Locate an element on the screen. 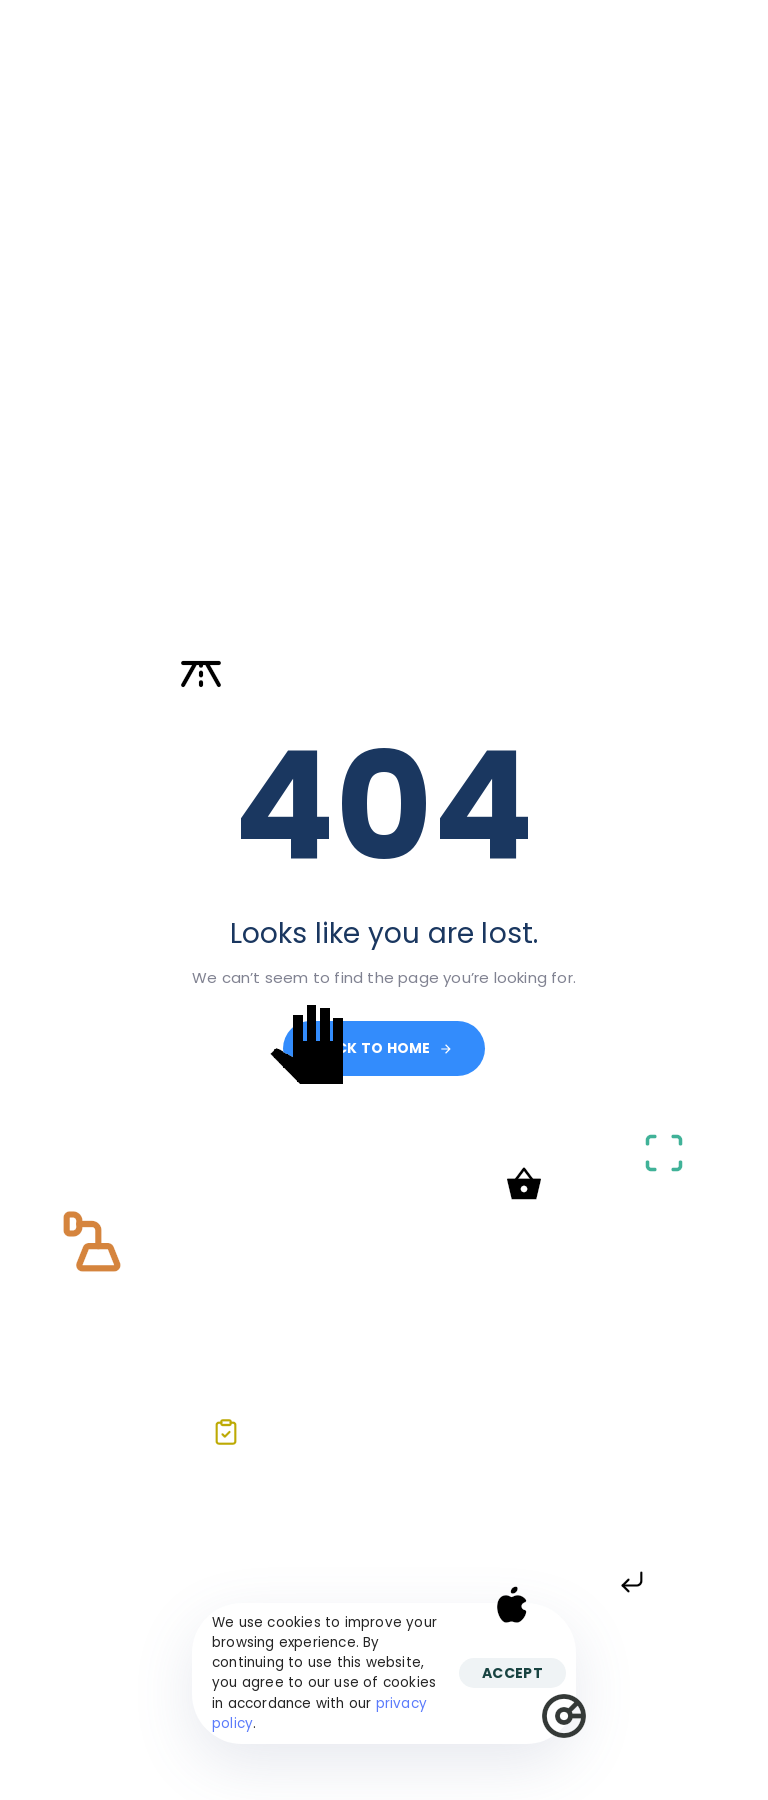 This screenshot has height=1800, width=768. scan a document or QR code is located at coordinates (664, 1153).